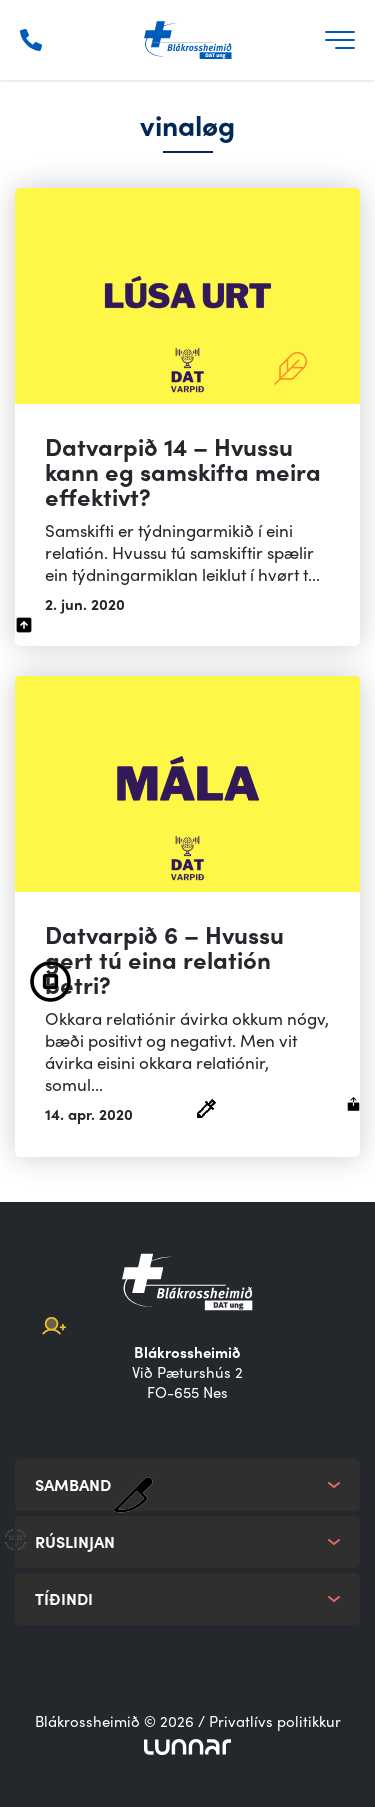  What do you see at coordinates (50, 981) in the screenshot?
I see `stop media playback` at bounding box center [50, 981].